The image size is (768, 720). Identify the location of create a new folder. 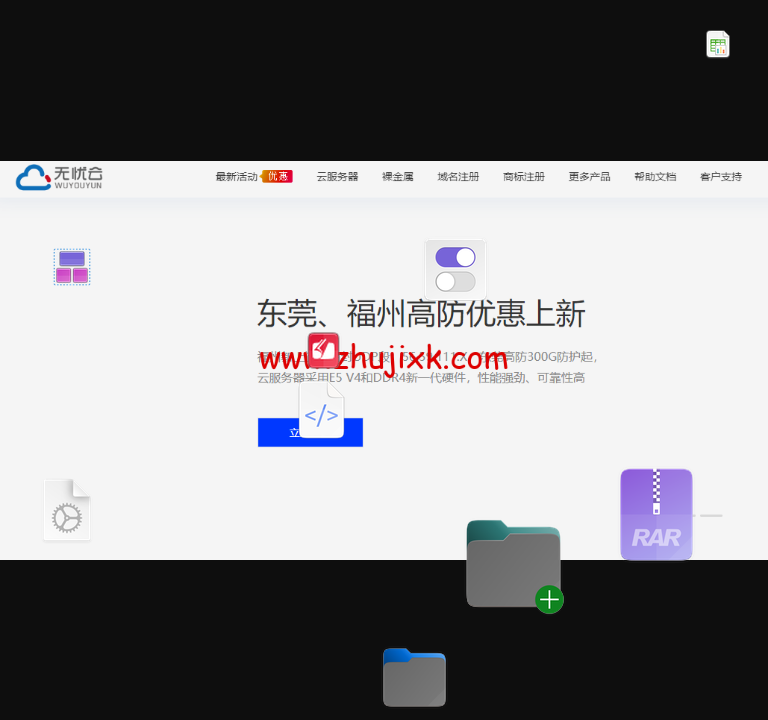
(513, 563).